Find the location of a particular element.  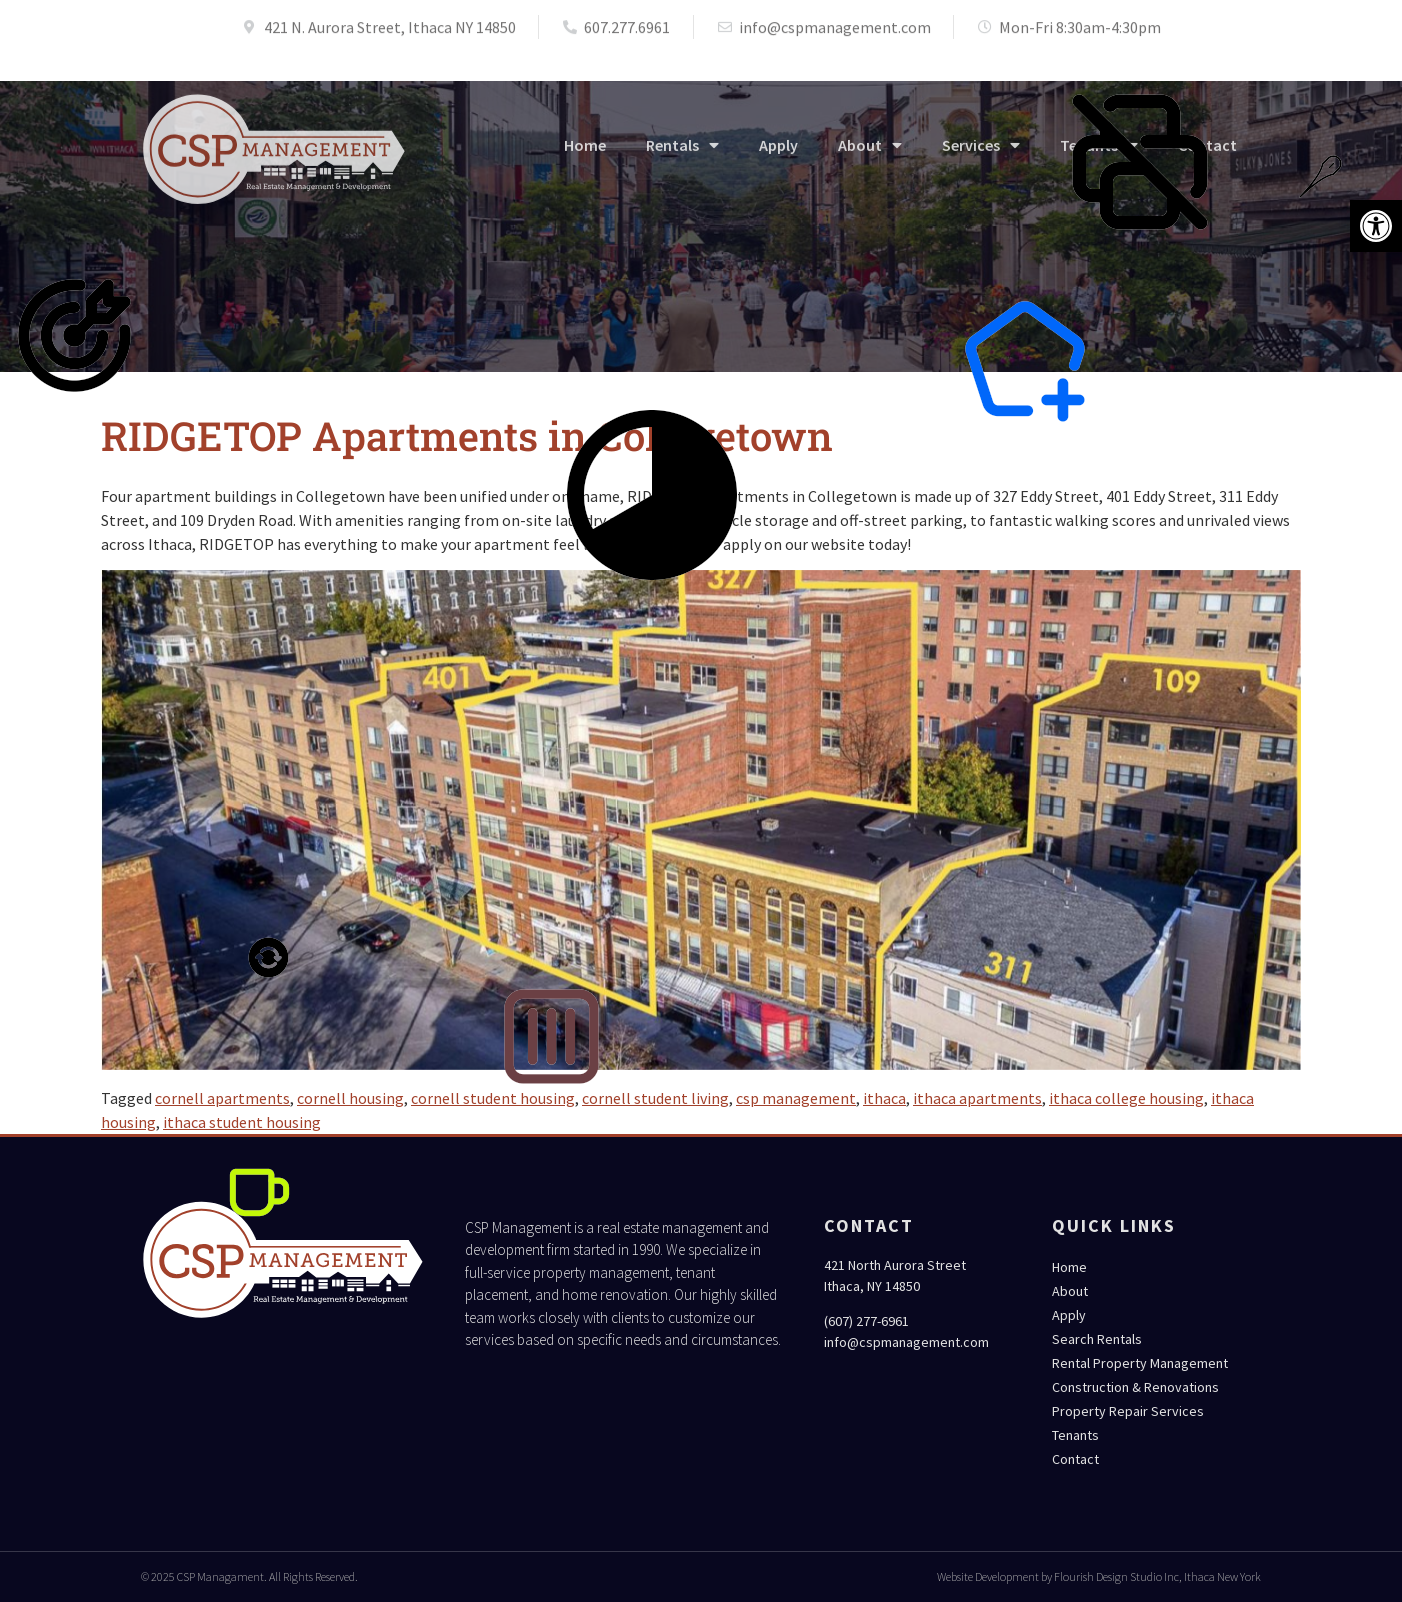

add a new shape or polygon element is located at coordinates (1025, 362).